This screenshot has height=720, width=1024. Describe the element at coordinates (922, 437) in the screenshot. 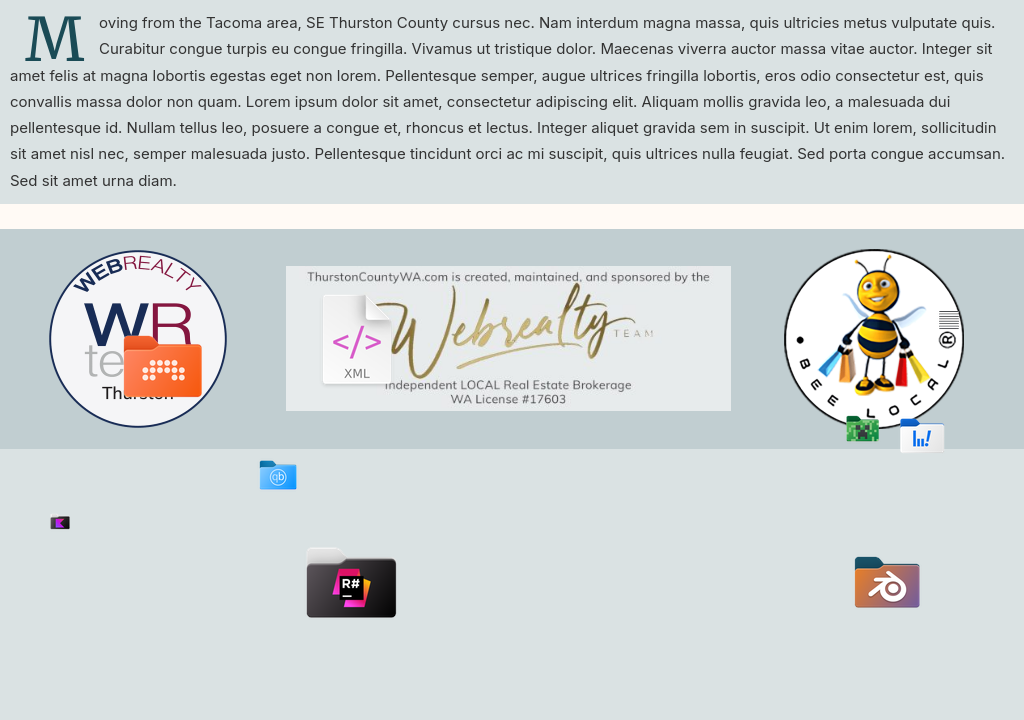

I see `open 4k downloader files folder` at that location.